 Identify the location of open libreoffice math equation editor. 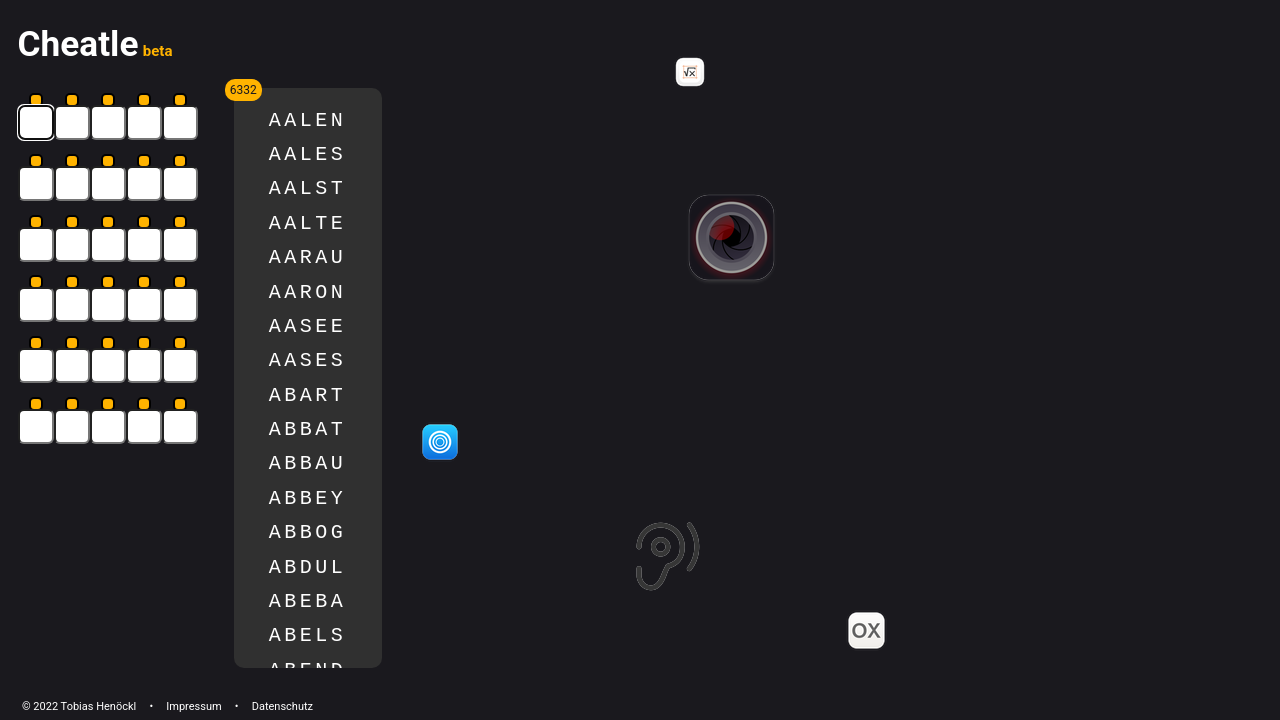
(690, 72).